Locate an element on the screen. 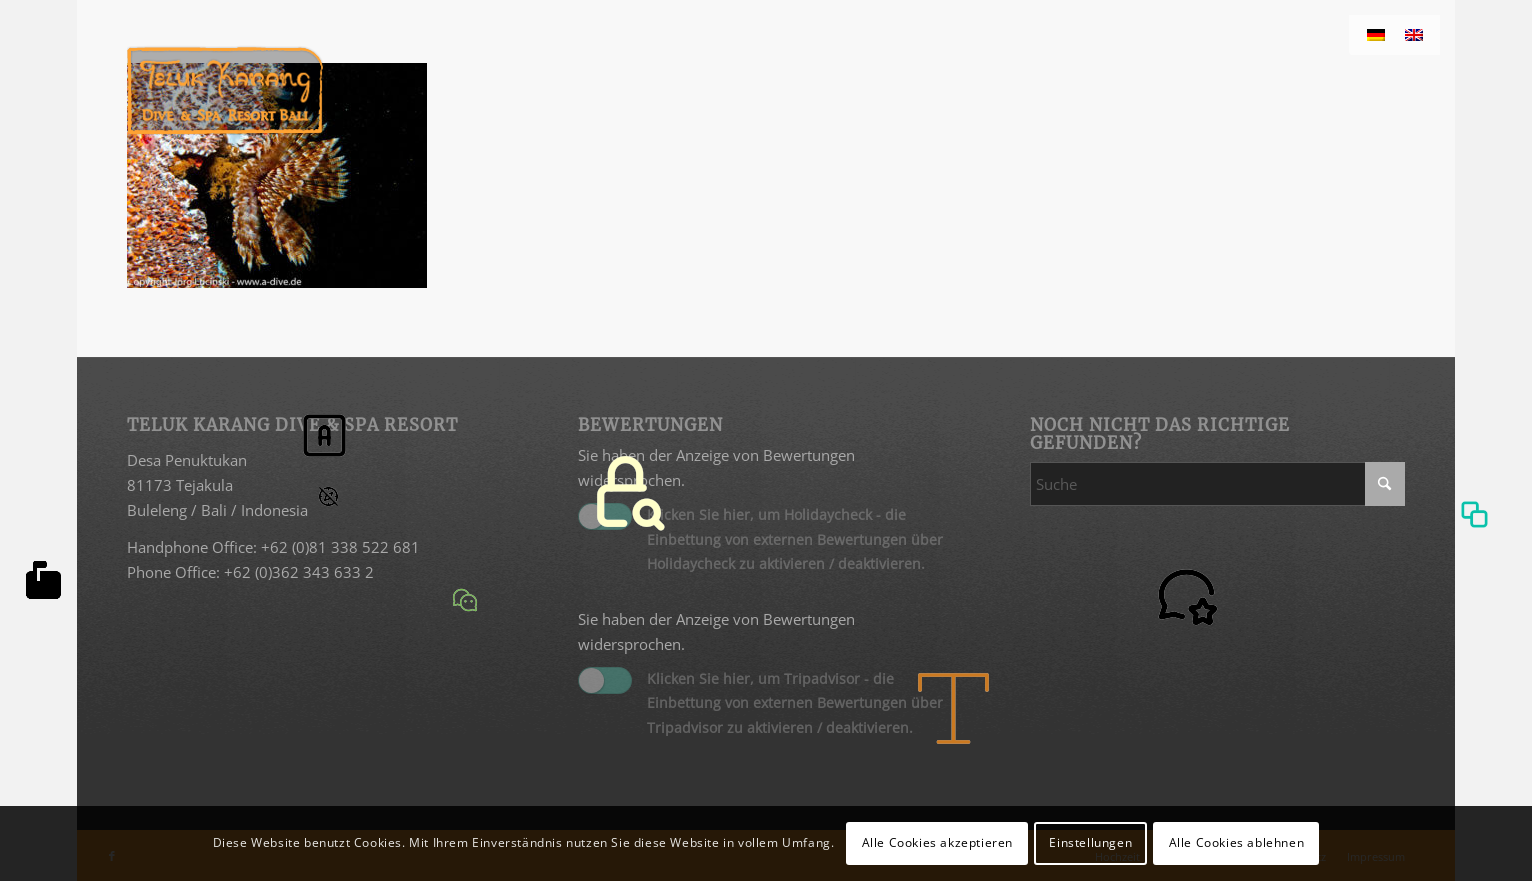 This screenshot has height=881, width=1532. format text or access text styling options is located at coordinates (953, 708).